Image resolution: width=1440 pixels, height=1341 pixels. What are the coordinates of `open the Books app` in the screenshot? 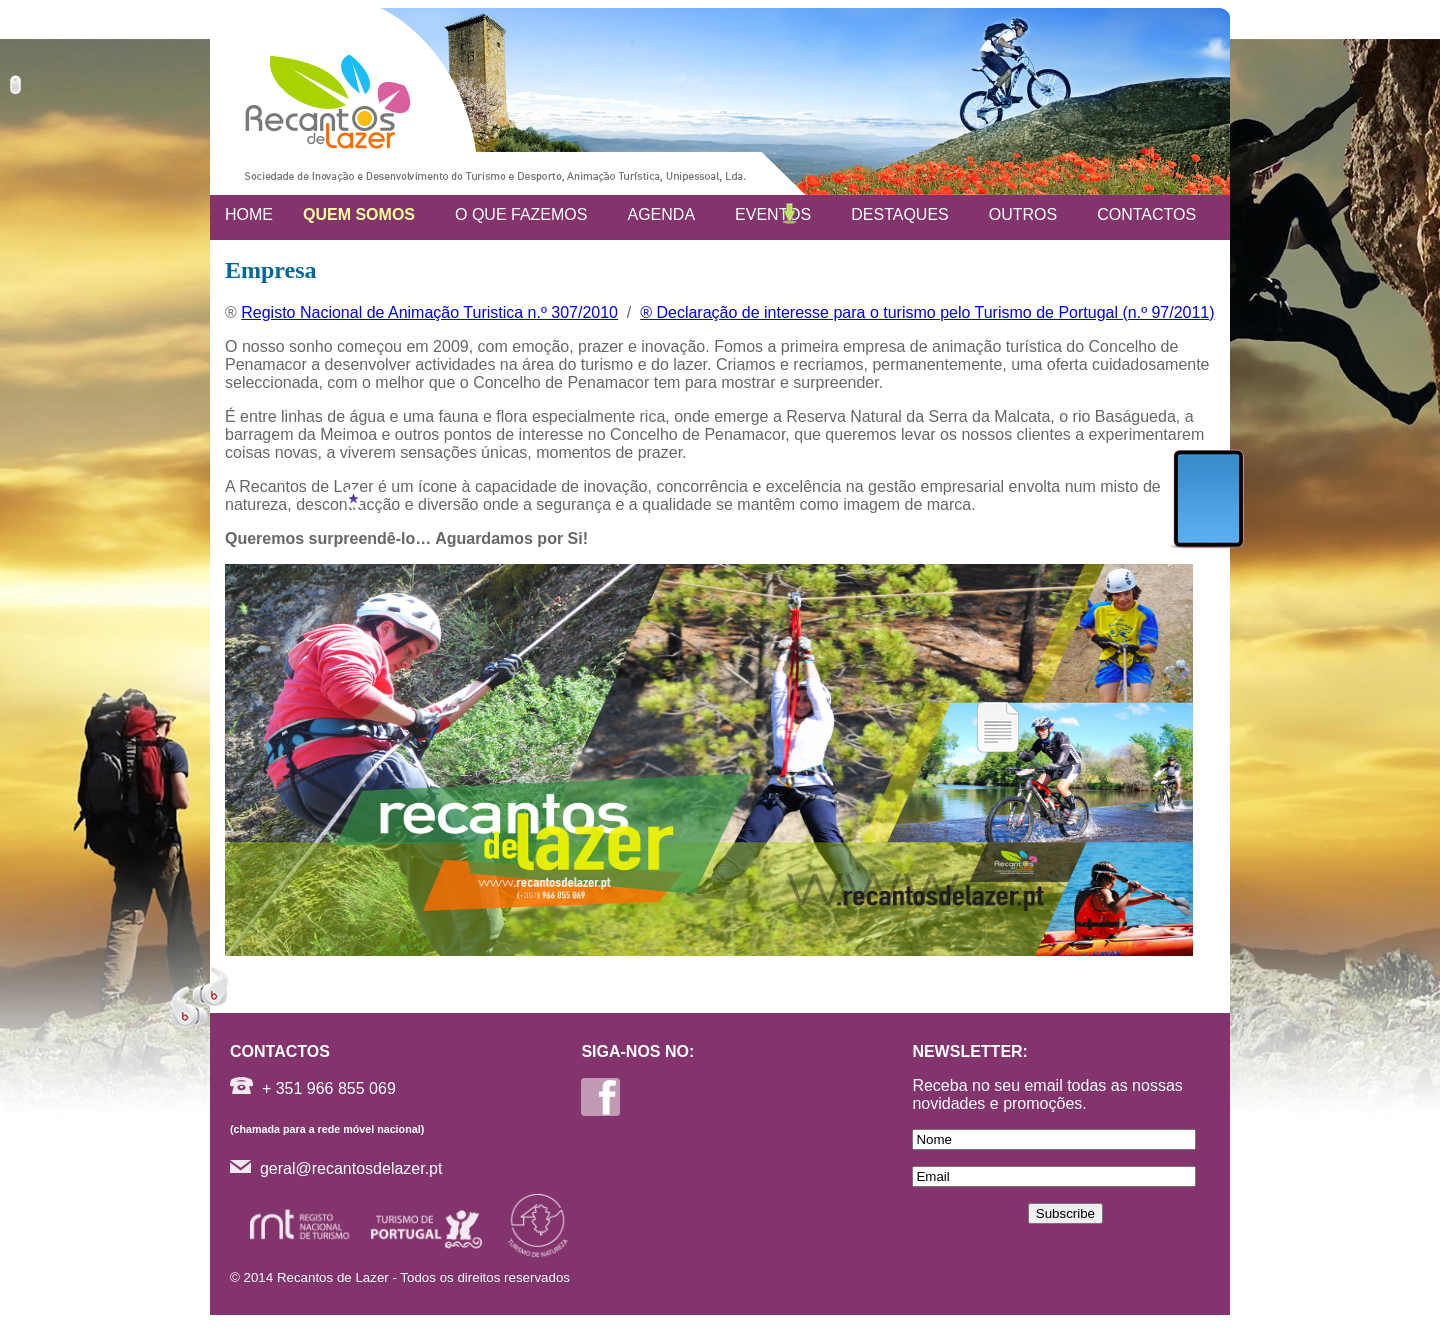 It's located at (1243, 329).